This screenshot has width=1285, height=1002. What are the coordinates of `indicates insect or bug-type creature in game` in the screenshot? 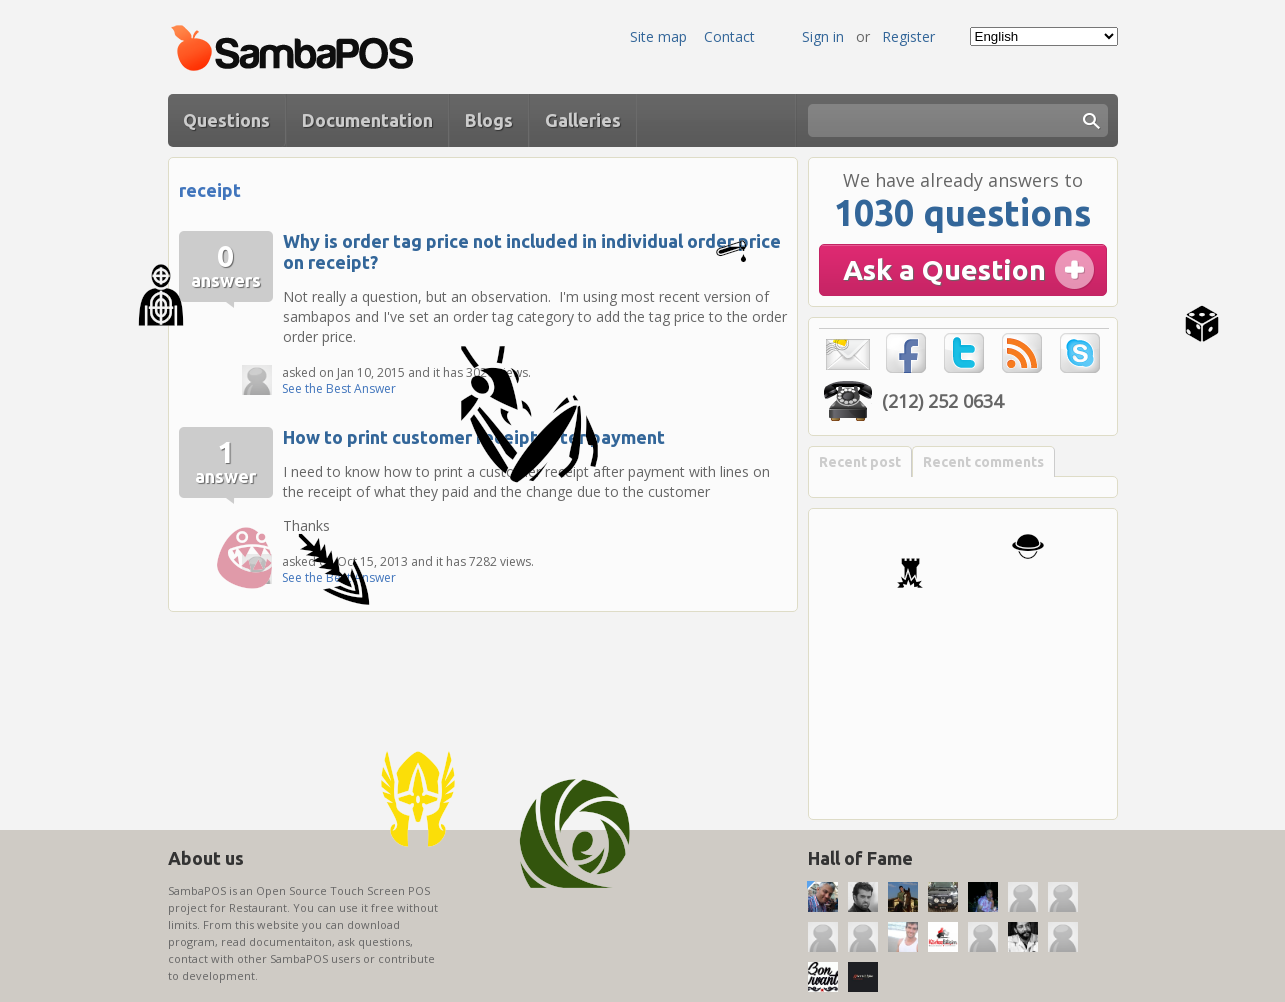 It's located at (529, 414).